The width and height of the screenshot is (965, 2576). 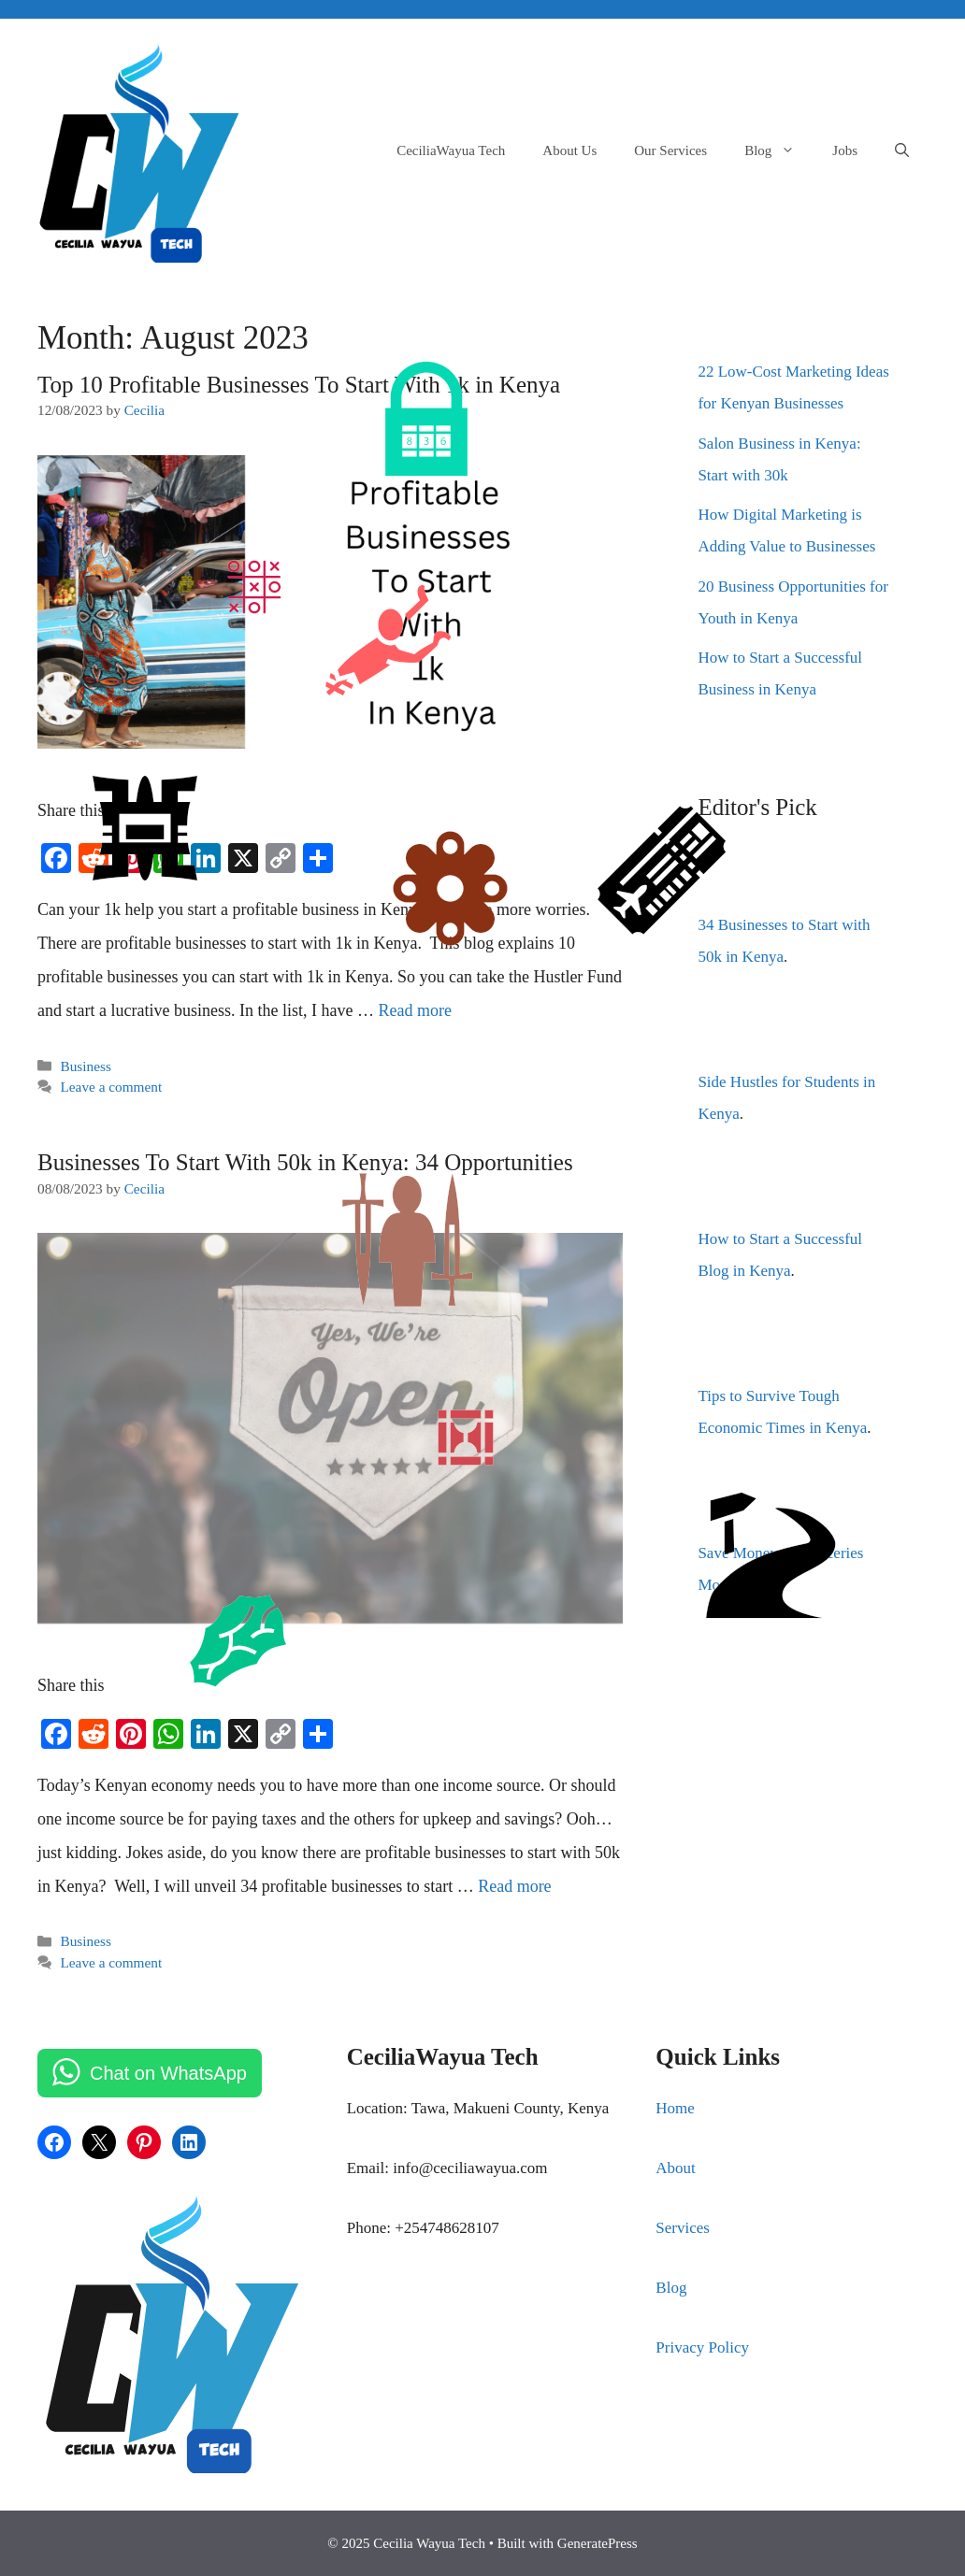 What do you see at coordinates (770, 1553) in the screenshot?
I see `view hiking or walking trail routes` at bounding box center [770, 1553].